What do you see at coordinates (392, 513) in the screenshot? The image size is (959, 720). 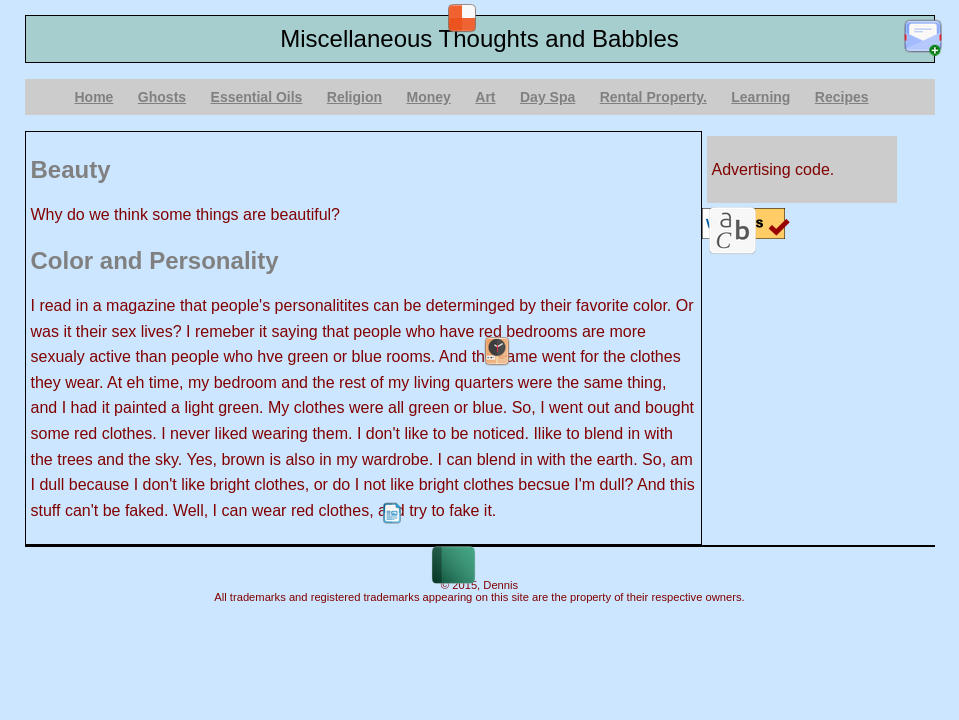 I see `open a text document template file` at bounding box center [392, 513].